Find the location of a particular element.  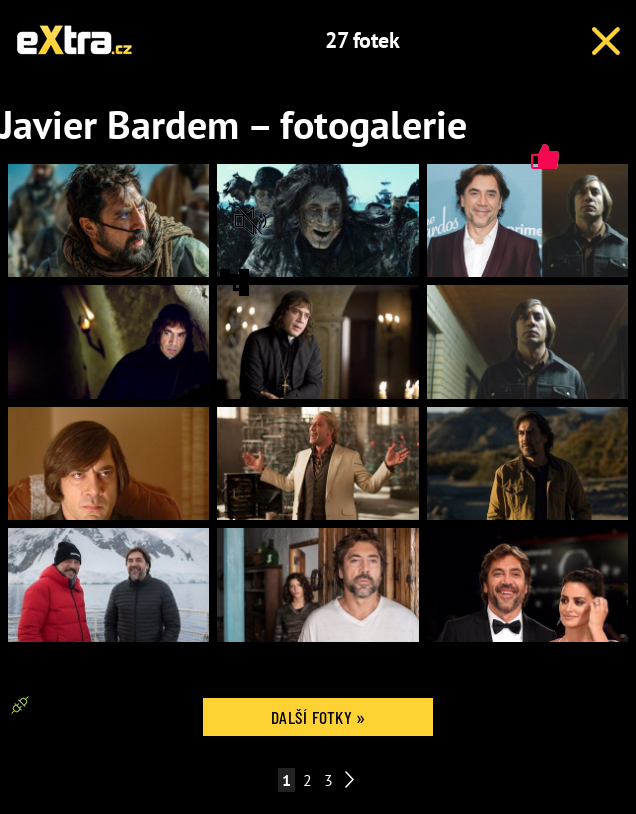

connect or establish a connection between devices is located at coordinates (20, 705).